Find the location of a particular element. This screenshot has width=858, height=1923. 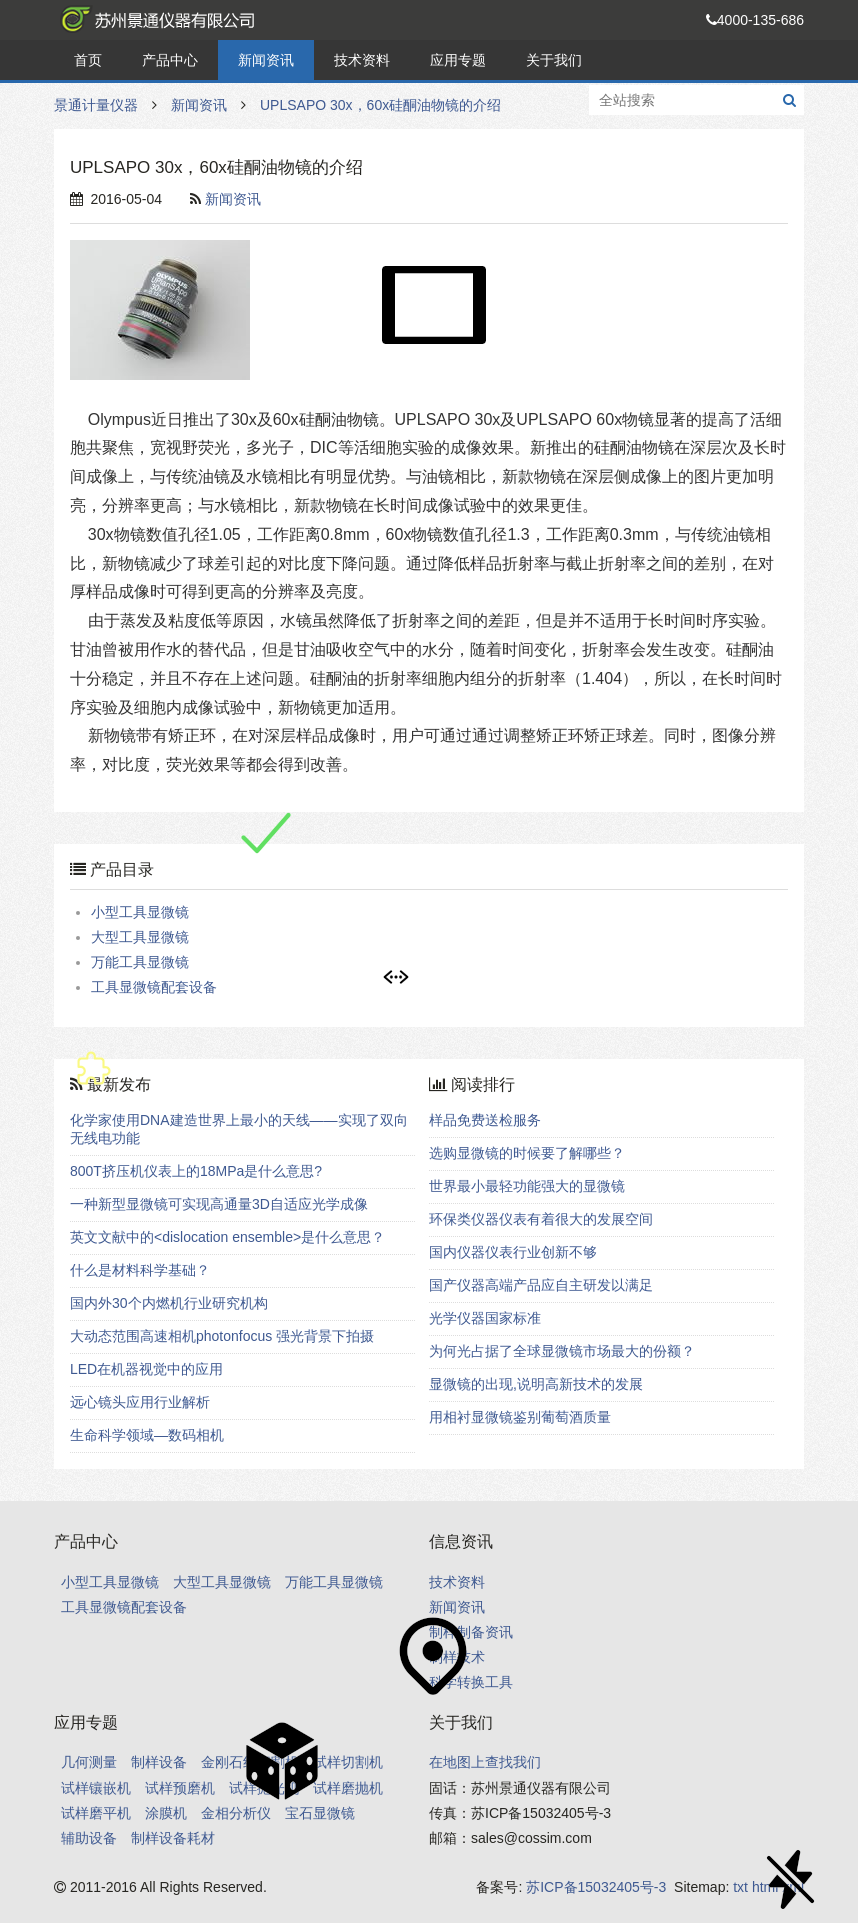

view or set your current location is located at coordinates (433, 1656).